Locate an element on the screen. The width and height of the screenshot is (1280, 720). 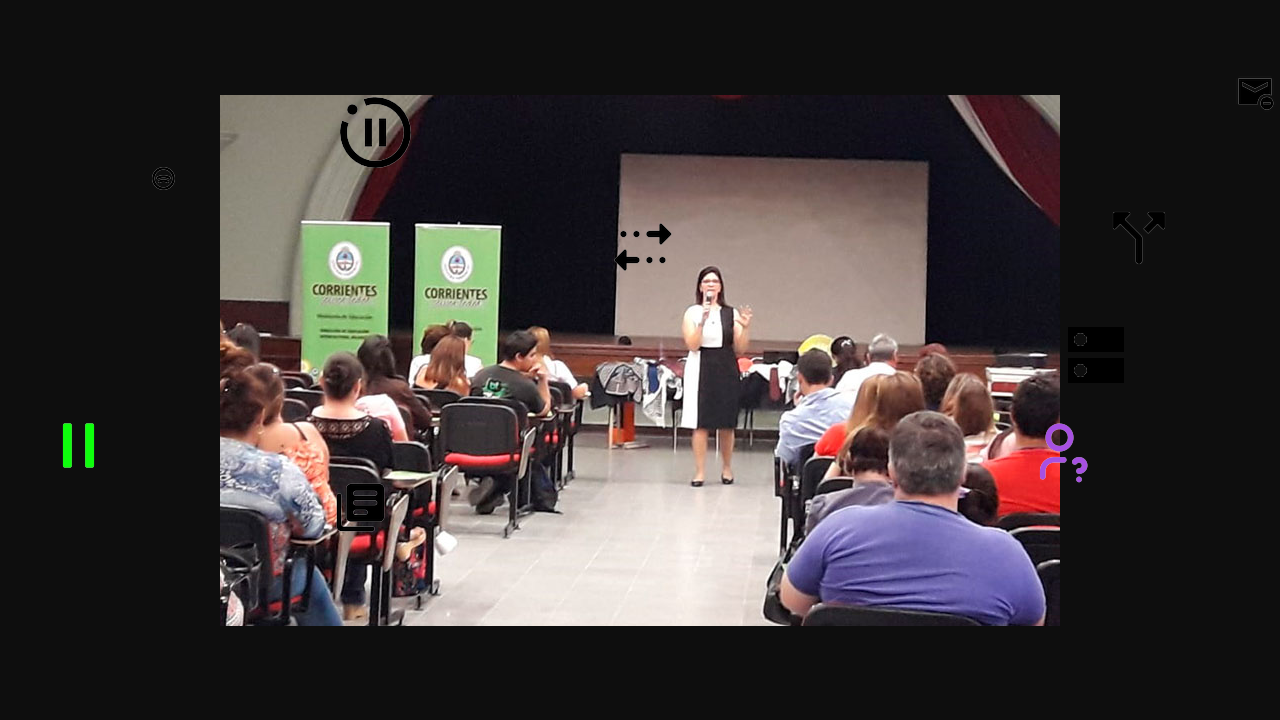
unsubscribe from a mailing list is located at coordinates (1255, 95).